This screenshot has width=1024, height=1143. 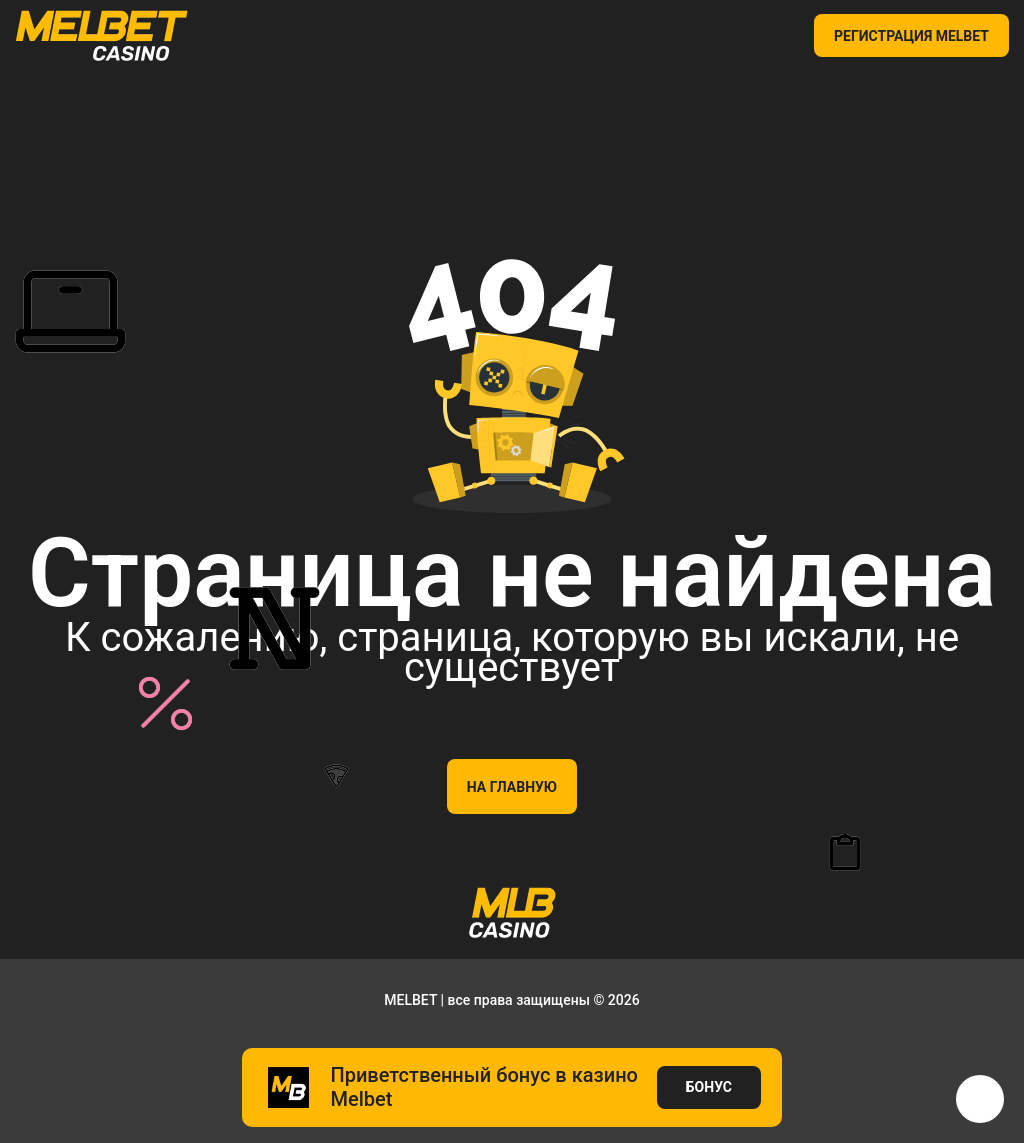 I want to click on view or apply a discount, so click(x=165, y=703).